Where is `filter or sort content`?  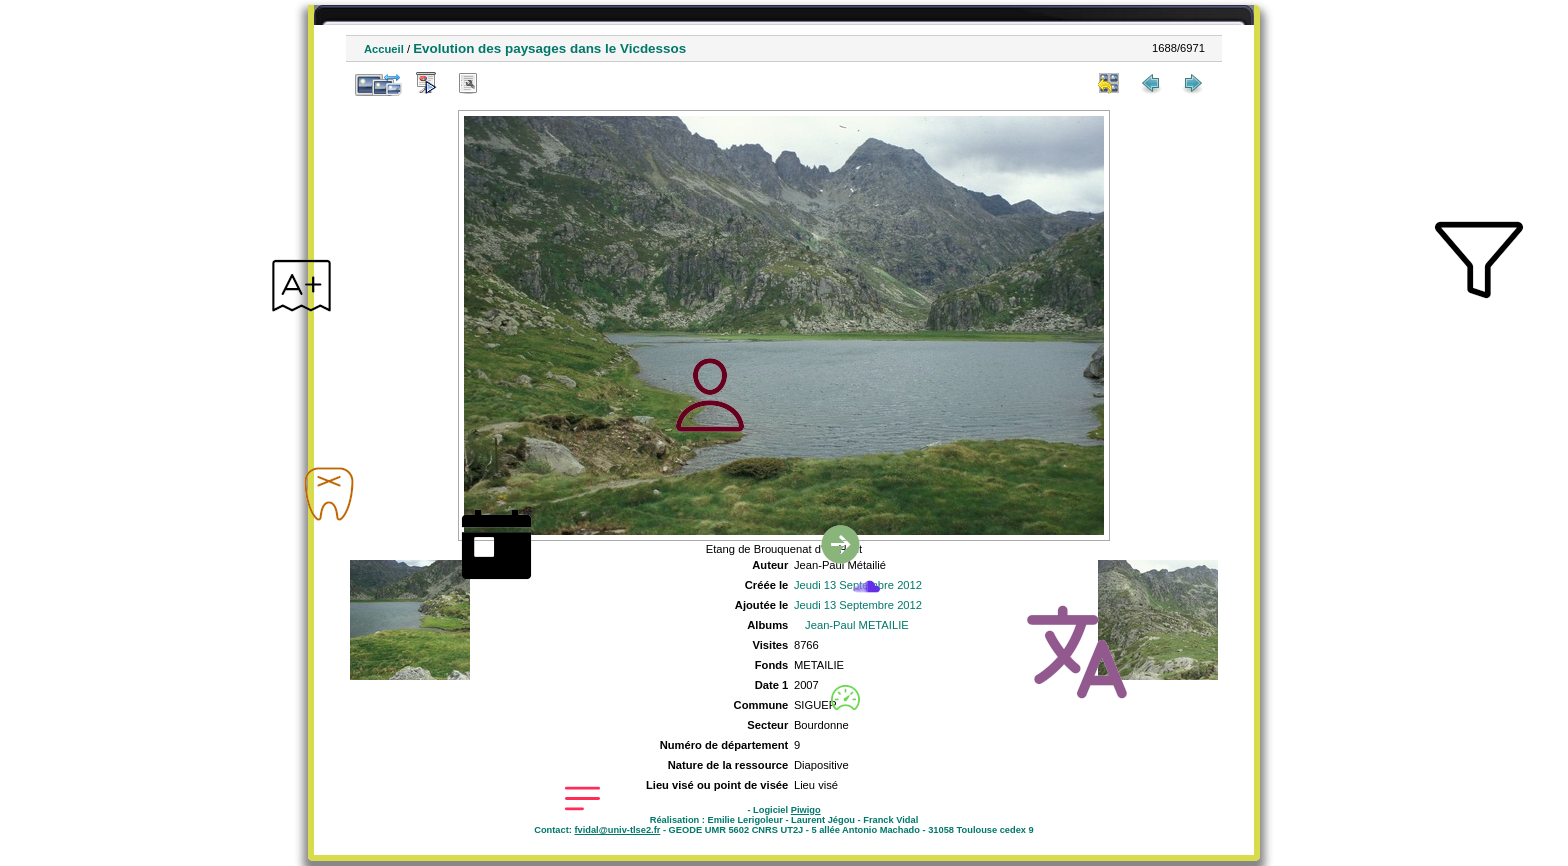
filter or sort content is located at coordinates (1479, 260).